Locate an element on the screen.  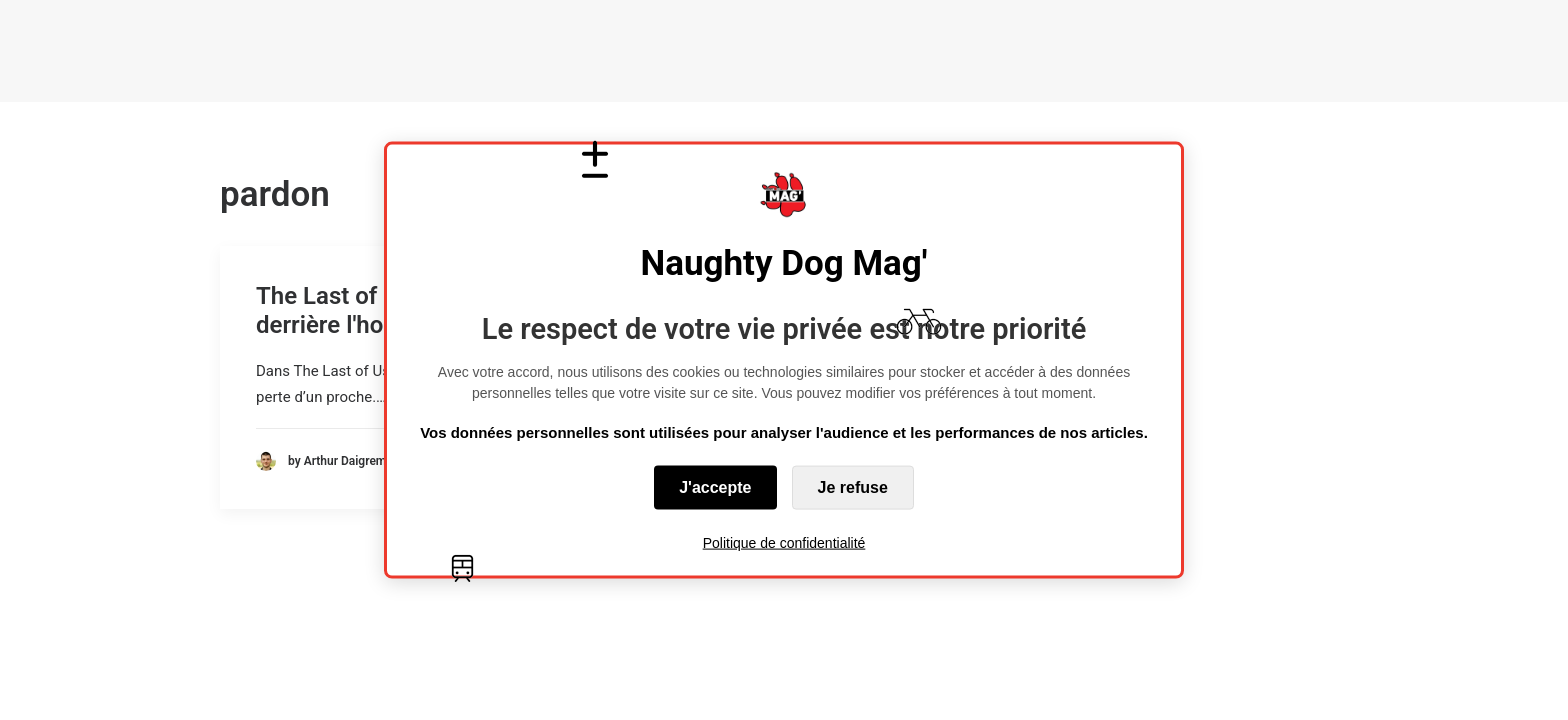
select bicycle as transportation mode is located at coordinates (919, 321).